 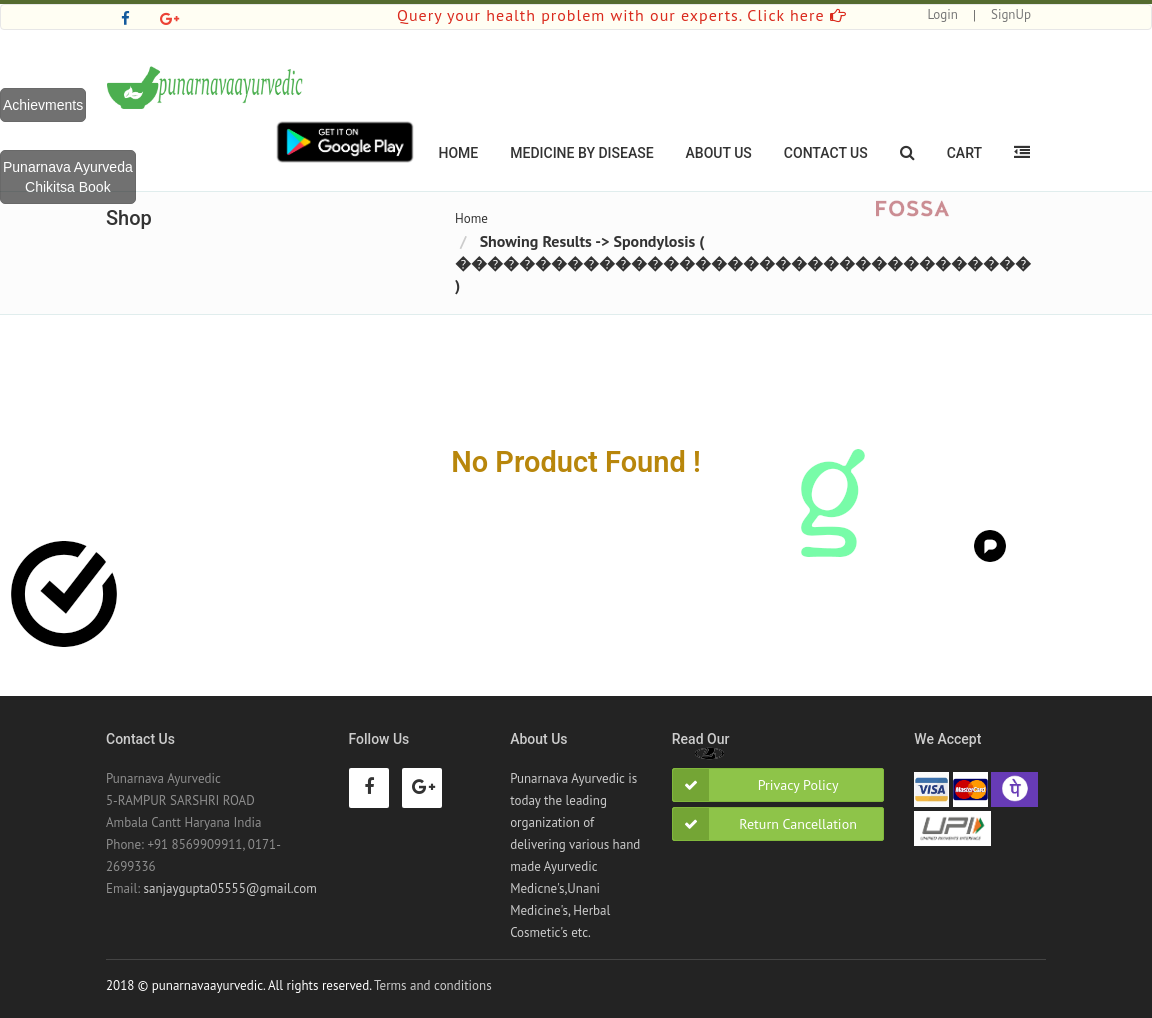 I want to click on open Goodreads app, so click(x=833, y=503).